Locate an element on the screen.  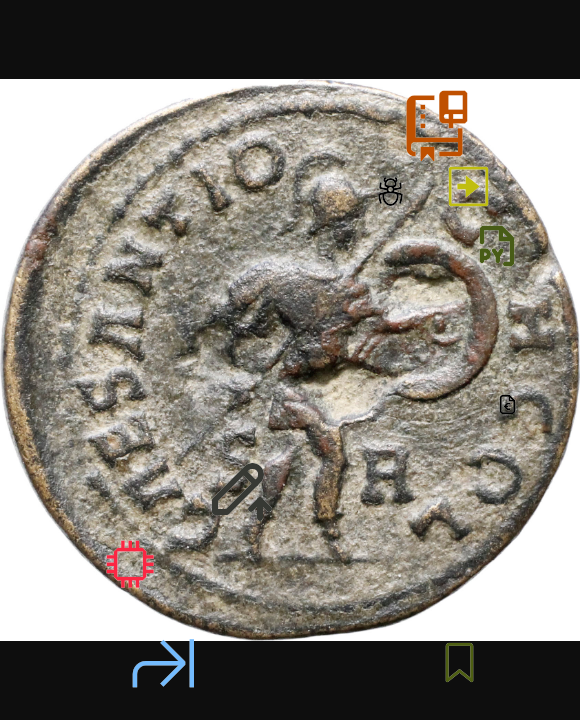
save this item for later is located at coordinates (459, 662).